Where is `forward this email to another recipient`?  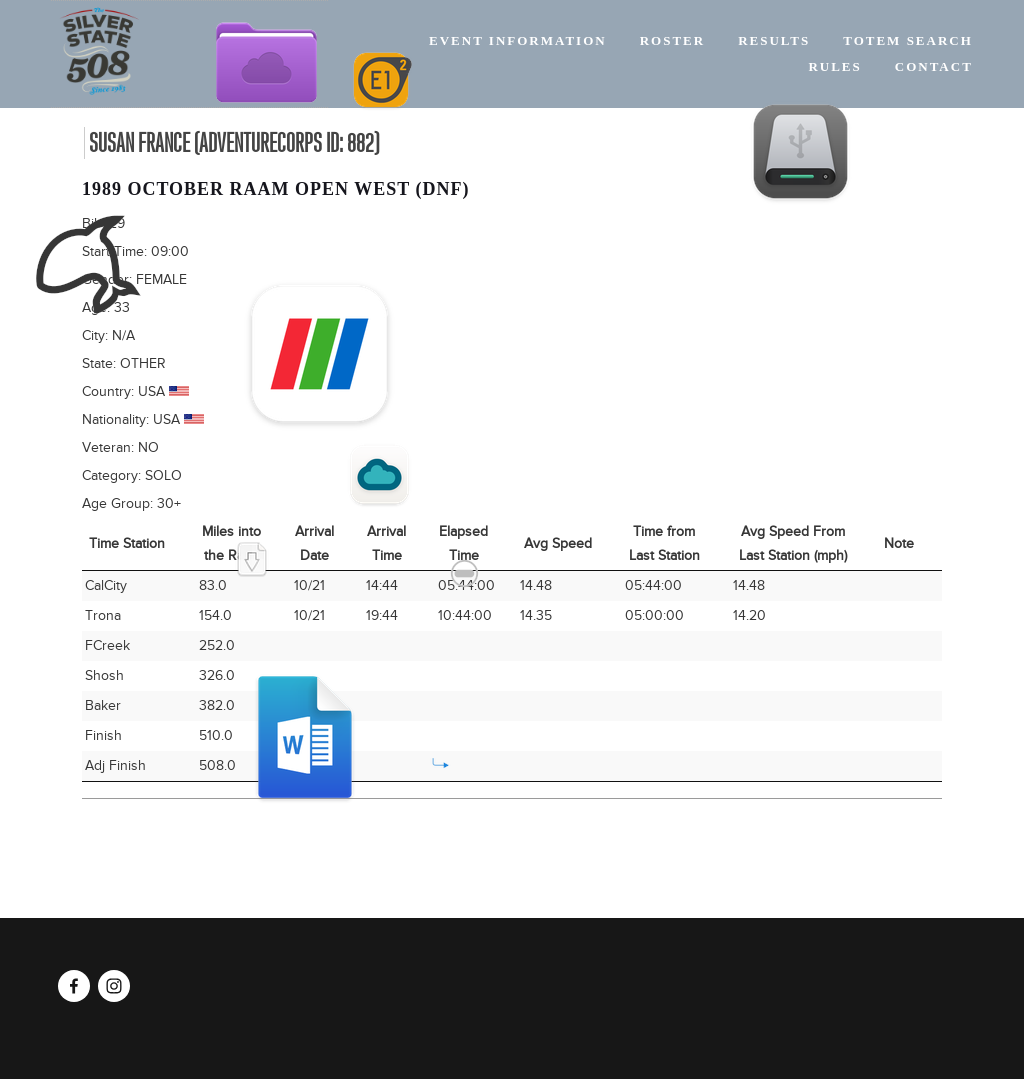
forward this email to another recipient is located at coordinates (441, 763).